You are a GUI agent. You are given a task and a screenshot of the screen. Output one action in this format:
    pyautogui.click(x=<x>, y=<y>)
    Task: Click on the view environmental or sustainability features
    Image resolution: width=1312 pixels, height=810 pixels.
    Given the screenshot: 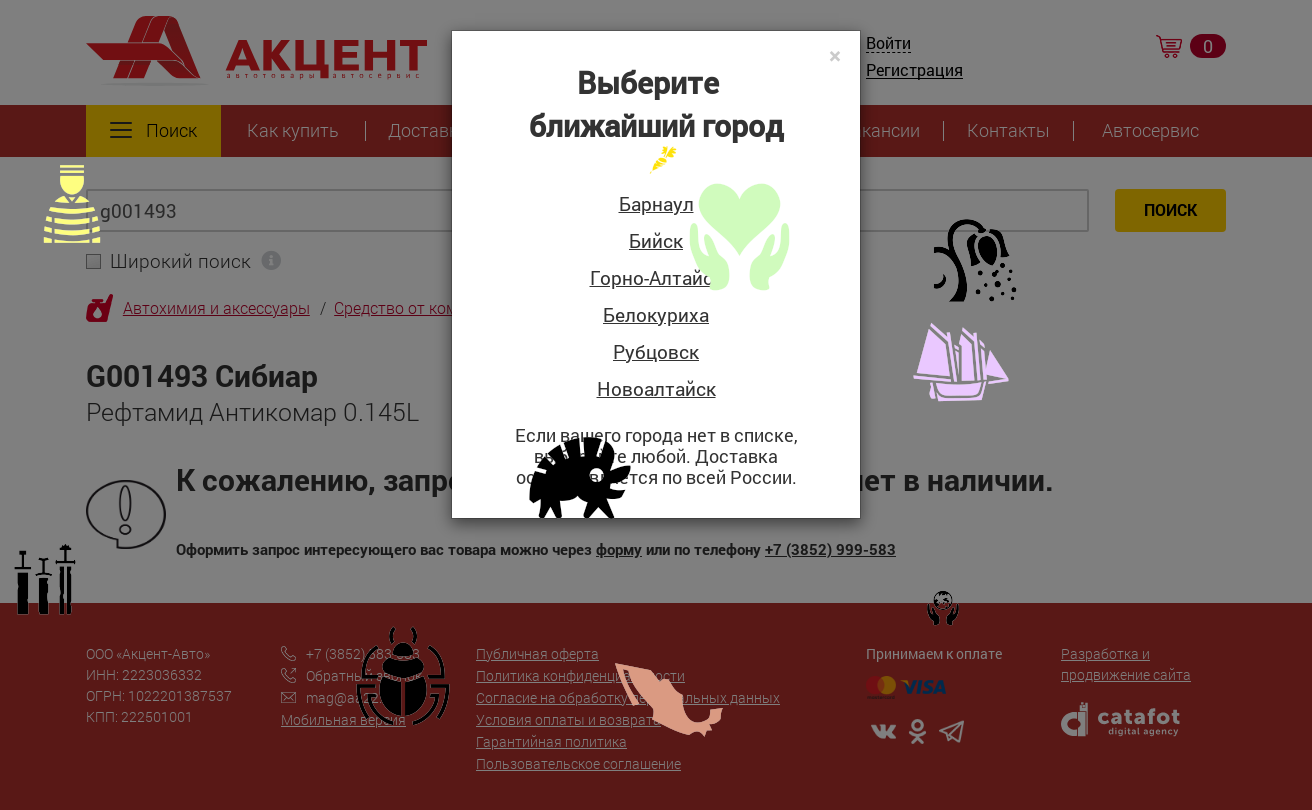 What is the action you would take?
    pyautogui.click(x=943, y=608)
    